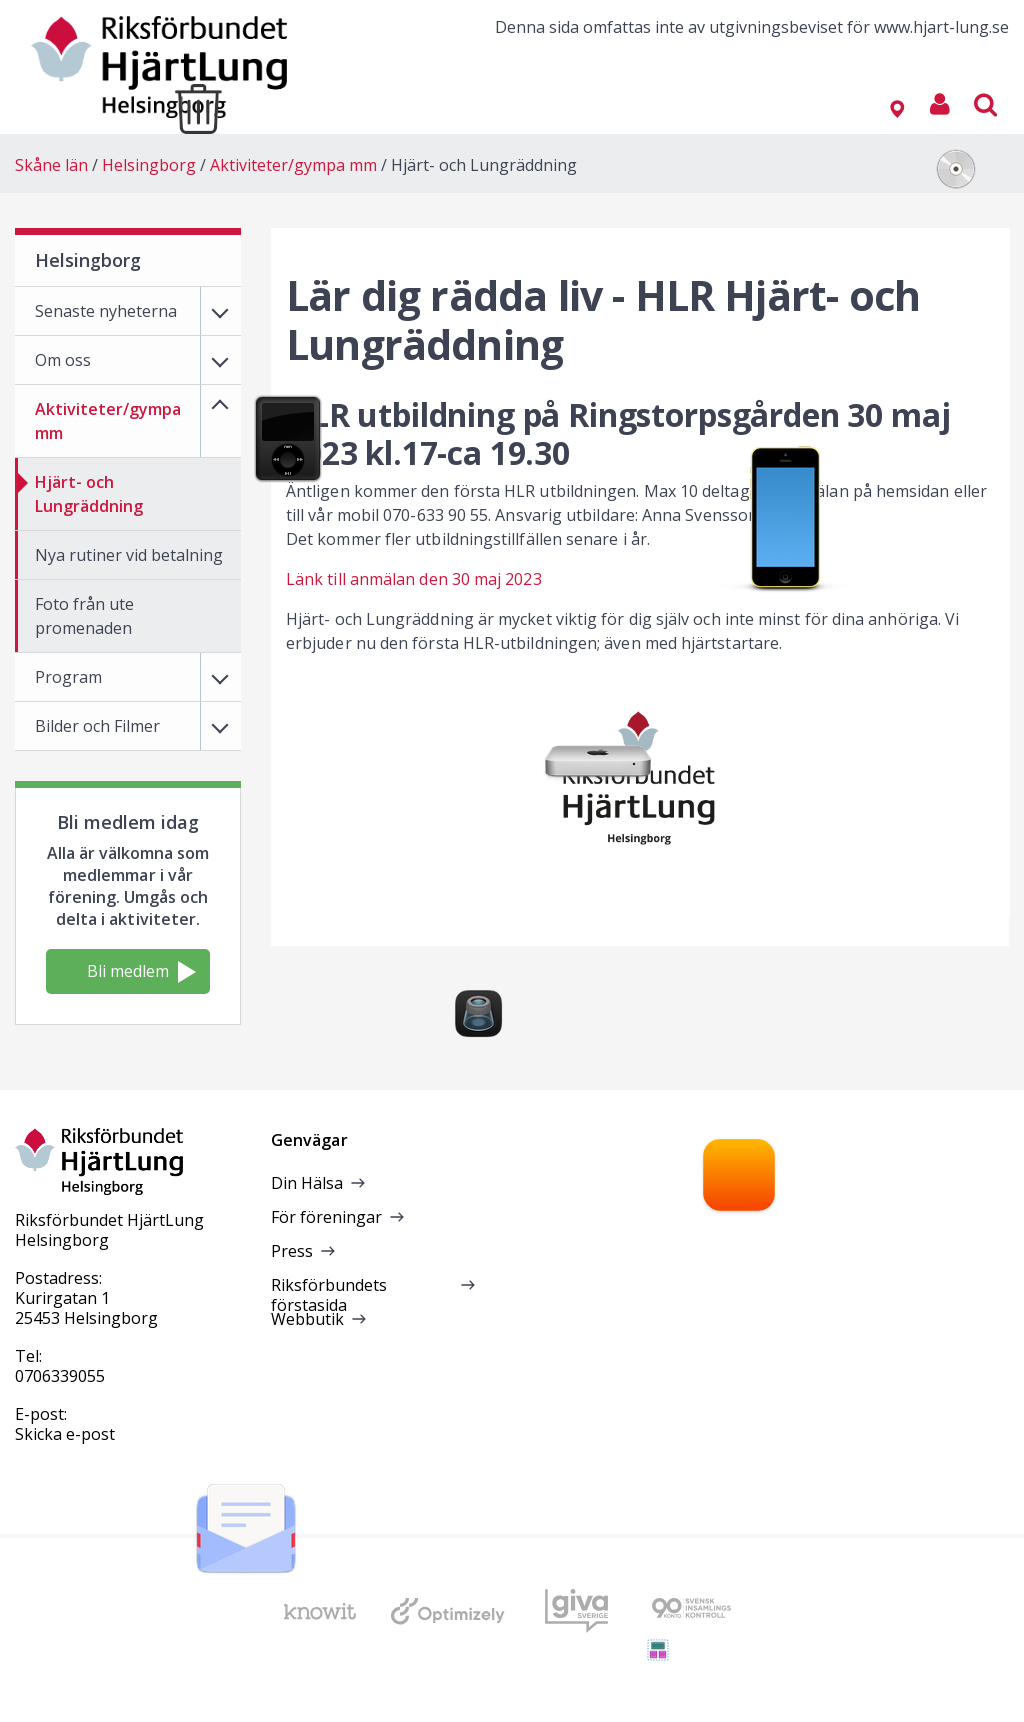 The image size is (1024, 1722). I want to click on represents a Mac mini device in system settings, so click(598, 745).